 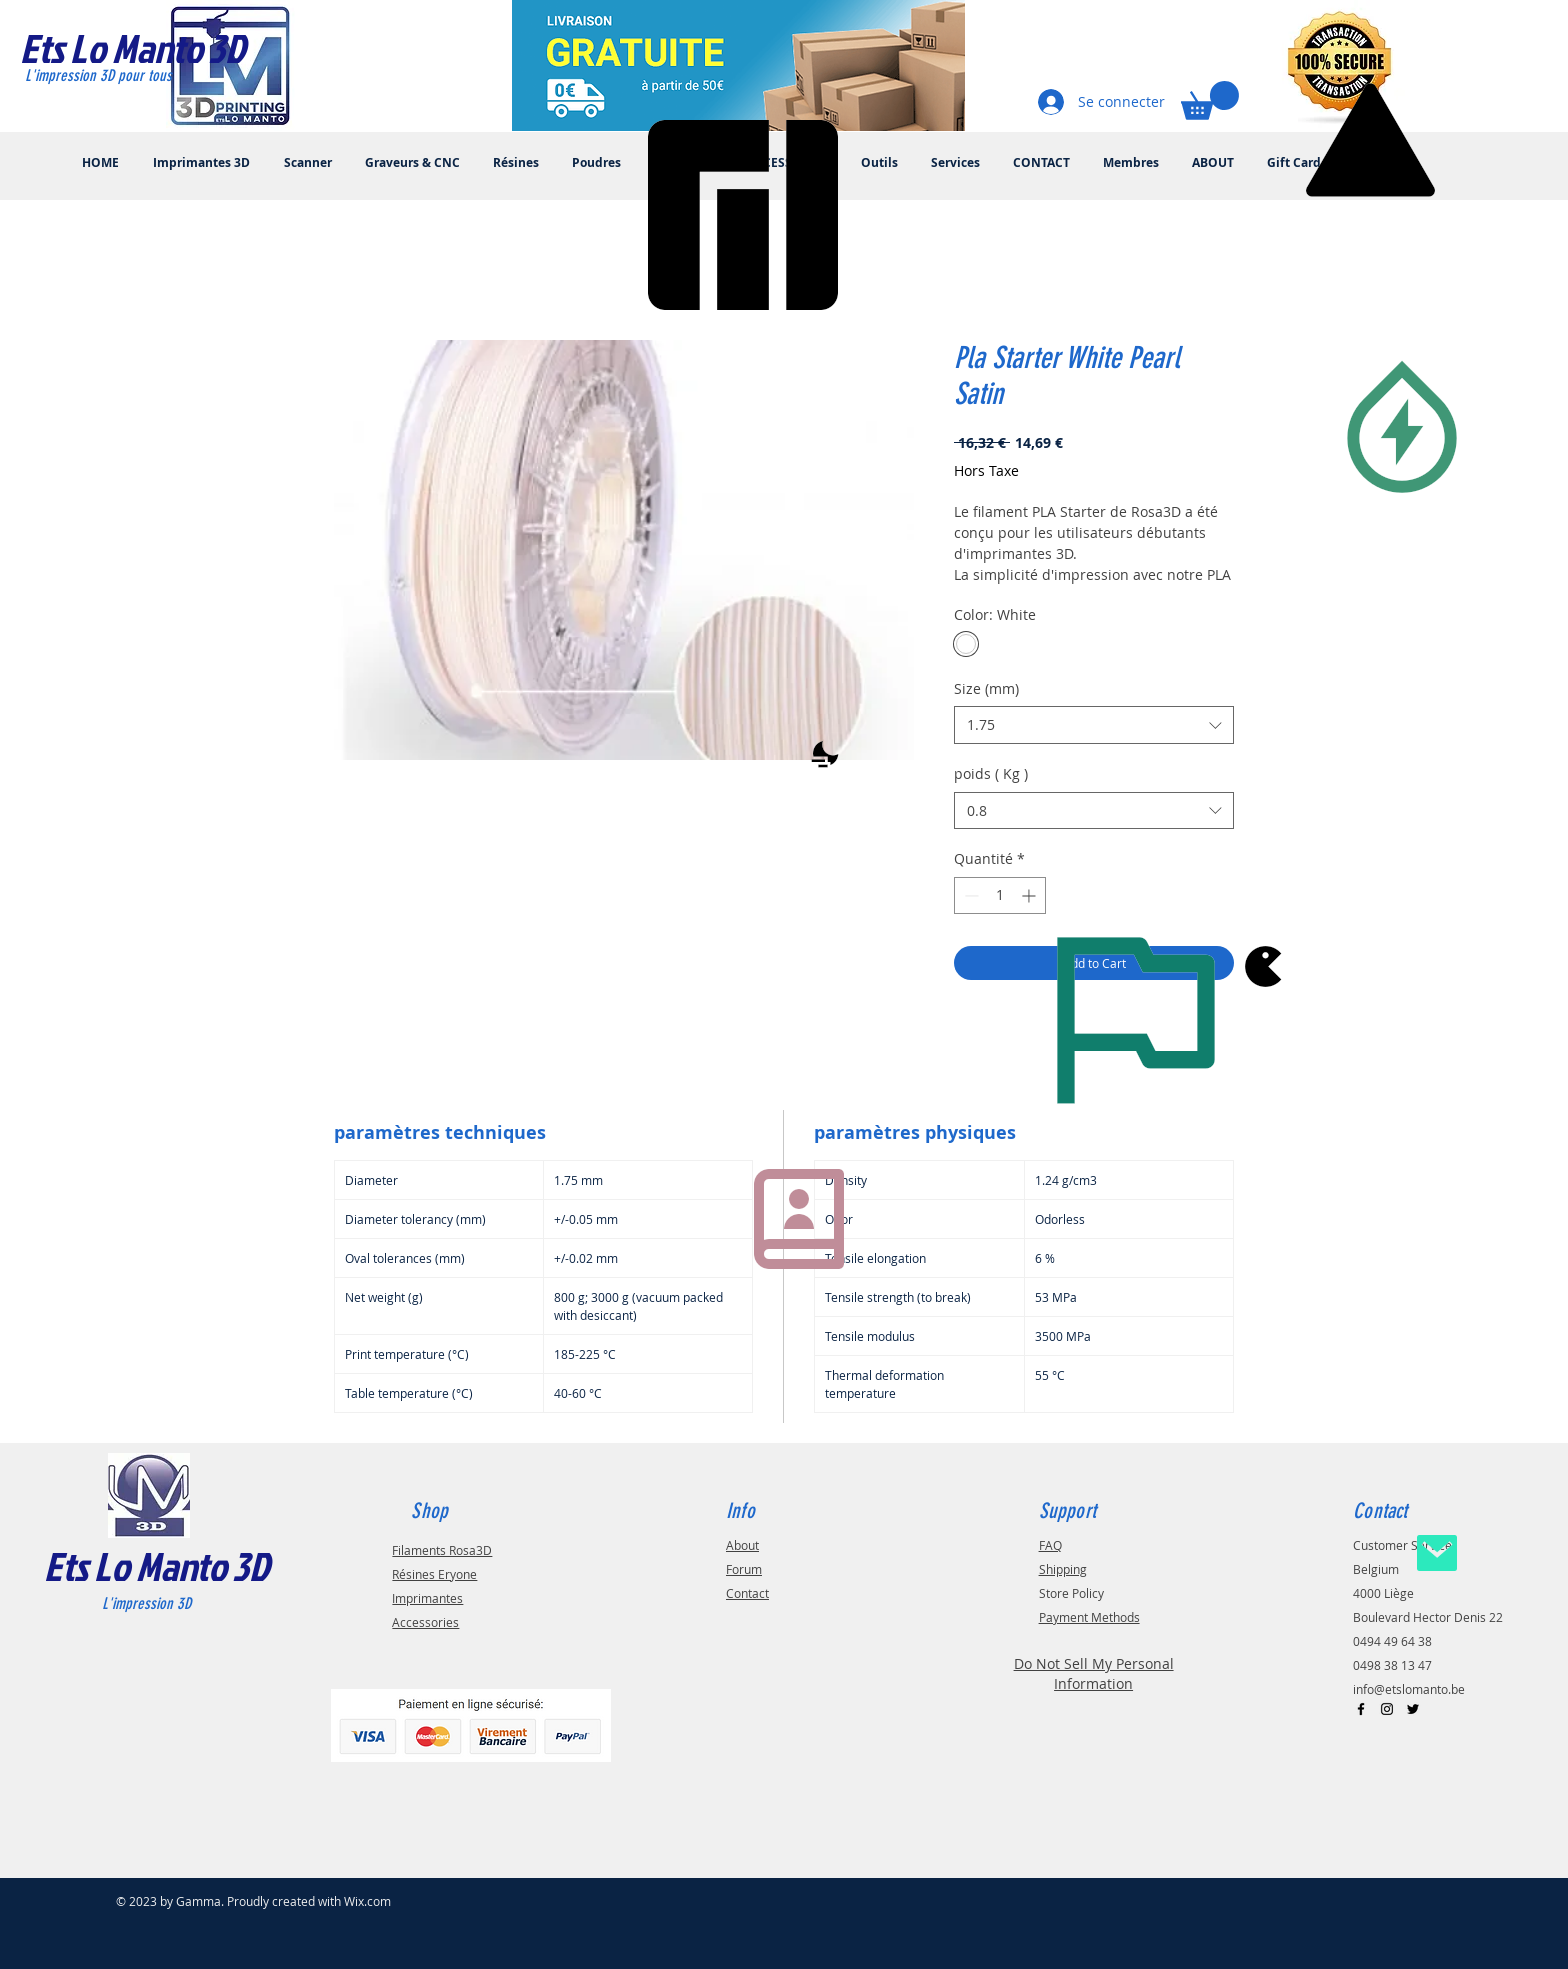 I want to click on indicates foggy night weather conditions, so click(x=825, y=754).